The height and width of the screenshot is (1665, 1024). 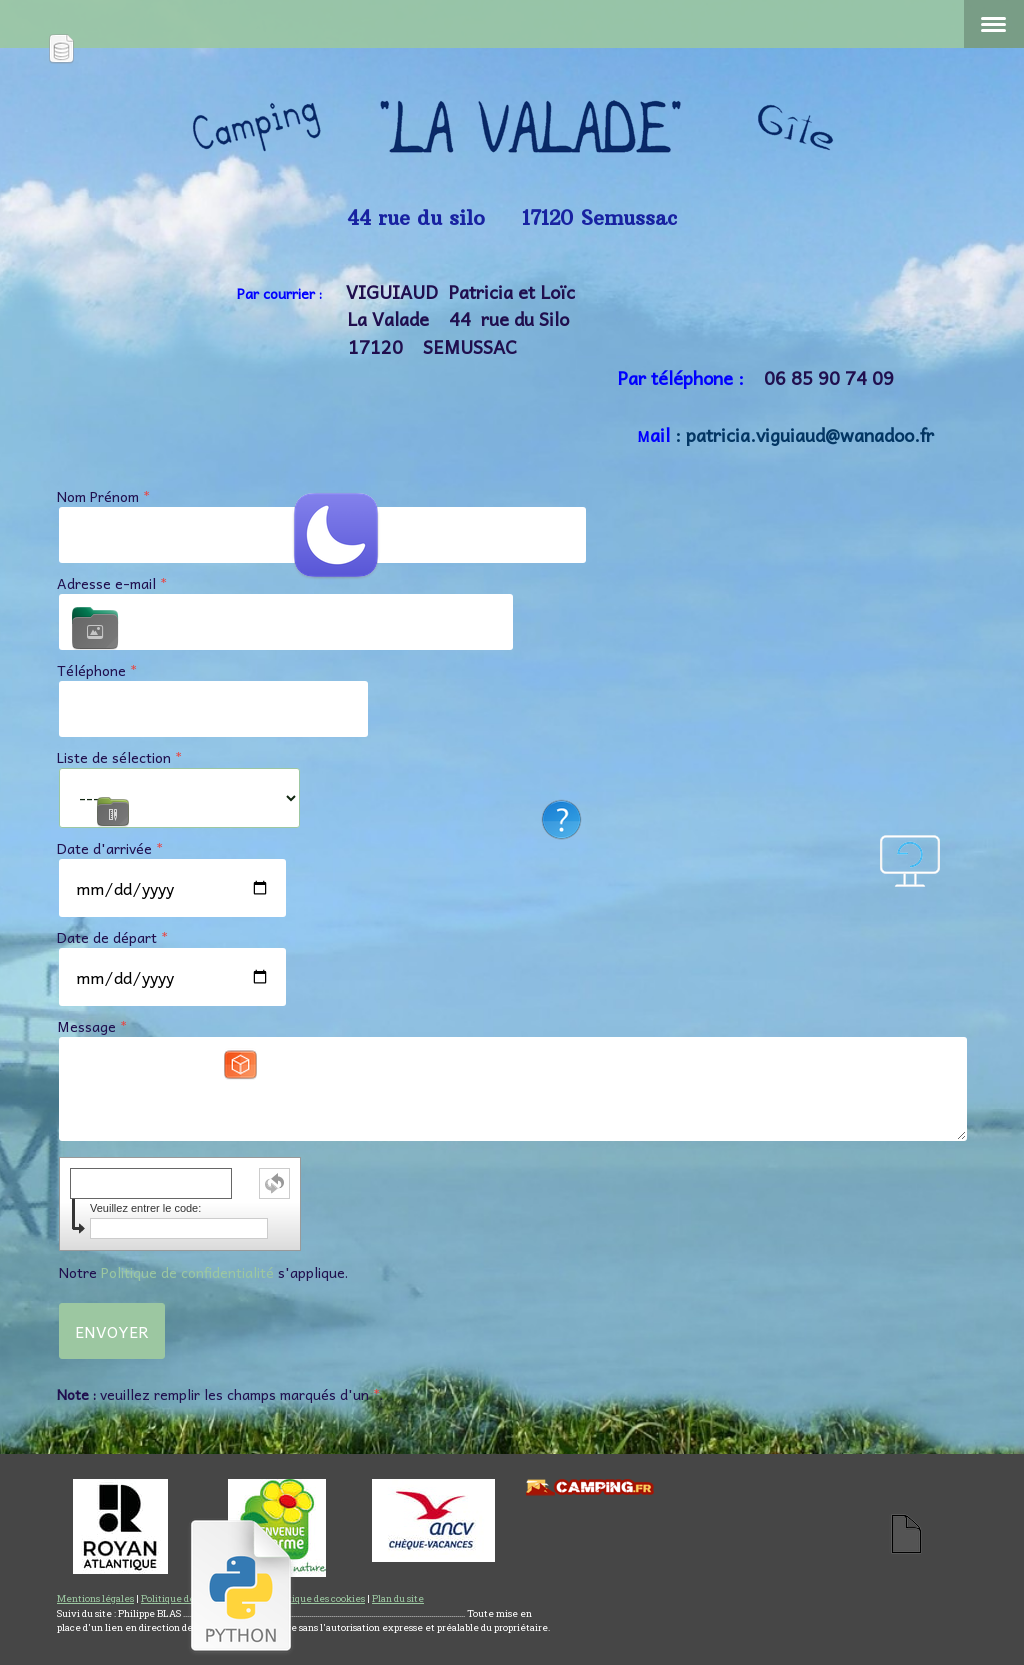 I want to click on open a database file, so click(x=61, y=48).